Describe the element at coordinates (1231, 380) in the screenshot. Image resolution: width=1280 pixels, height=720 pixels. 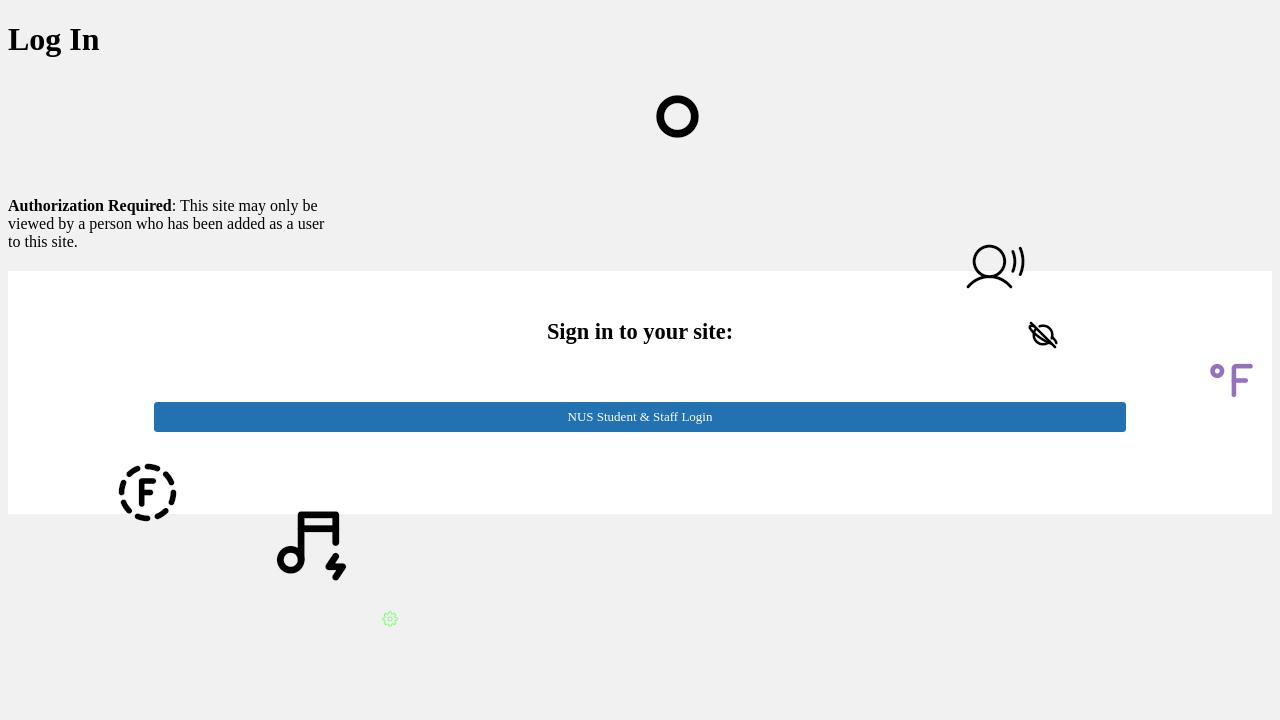
I see `display temperature in fahrenheit` at that location.